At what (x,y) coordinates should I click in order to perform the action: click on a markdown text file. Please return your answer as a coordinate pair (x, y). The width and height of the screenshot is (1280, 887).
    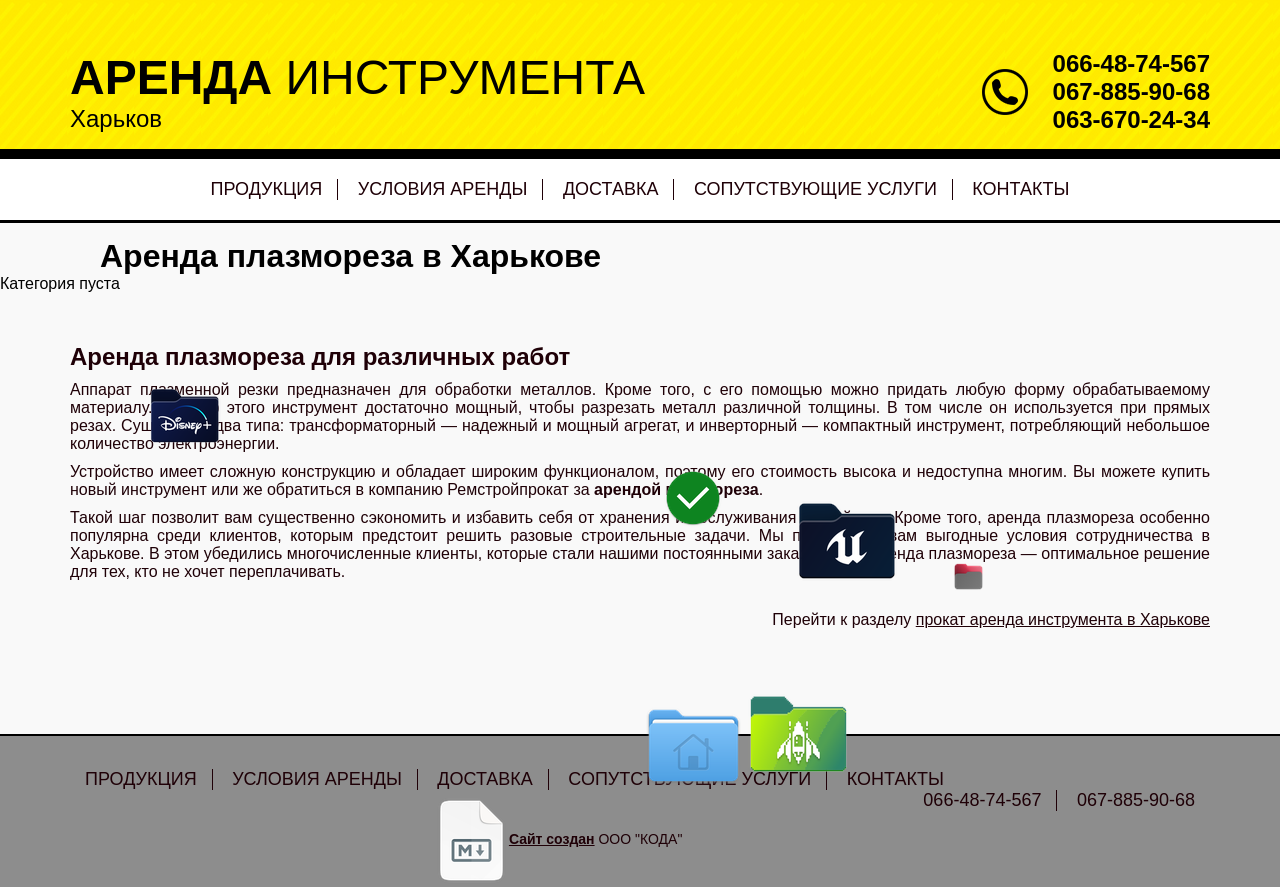
    Looking at the image, I should click on (471, 840).